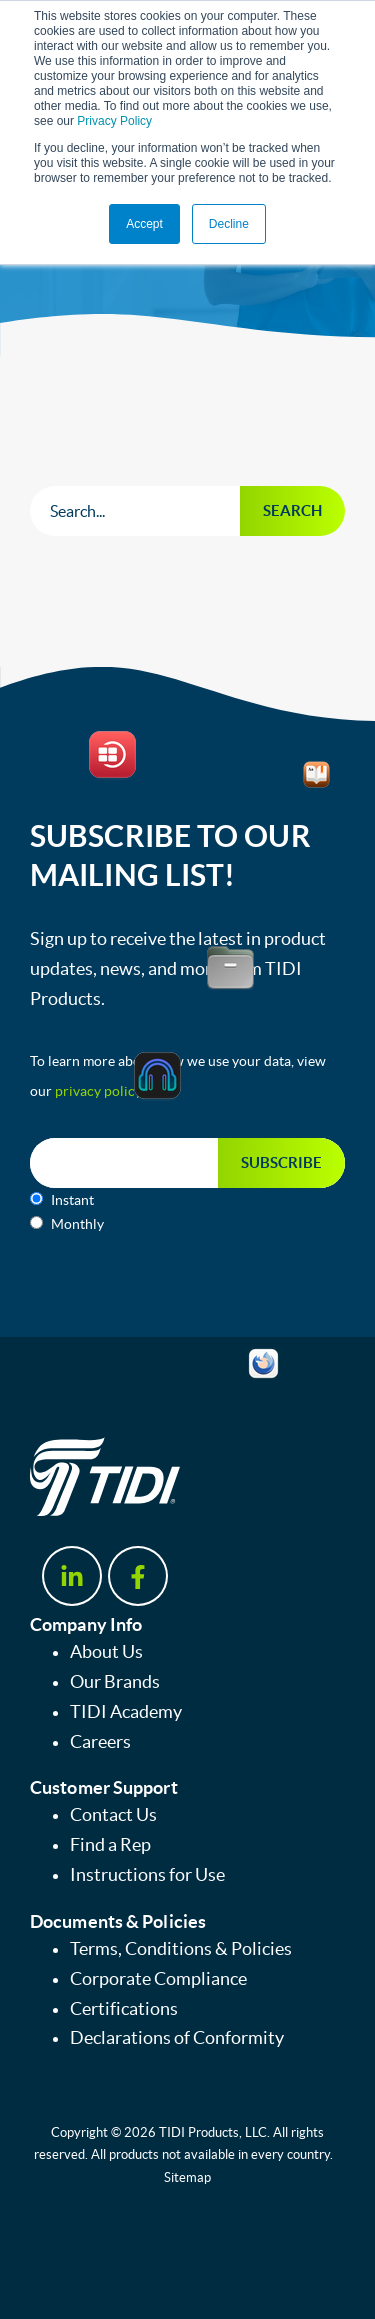 This screenshot has height=2319, width=375. Describe the element at coordinates (112, 754) in the screenshot. I see `open budgie window previews app` at that location.